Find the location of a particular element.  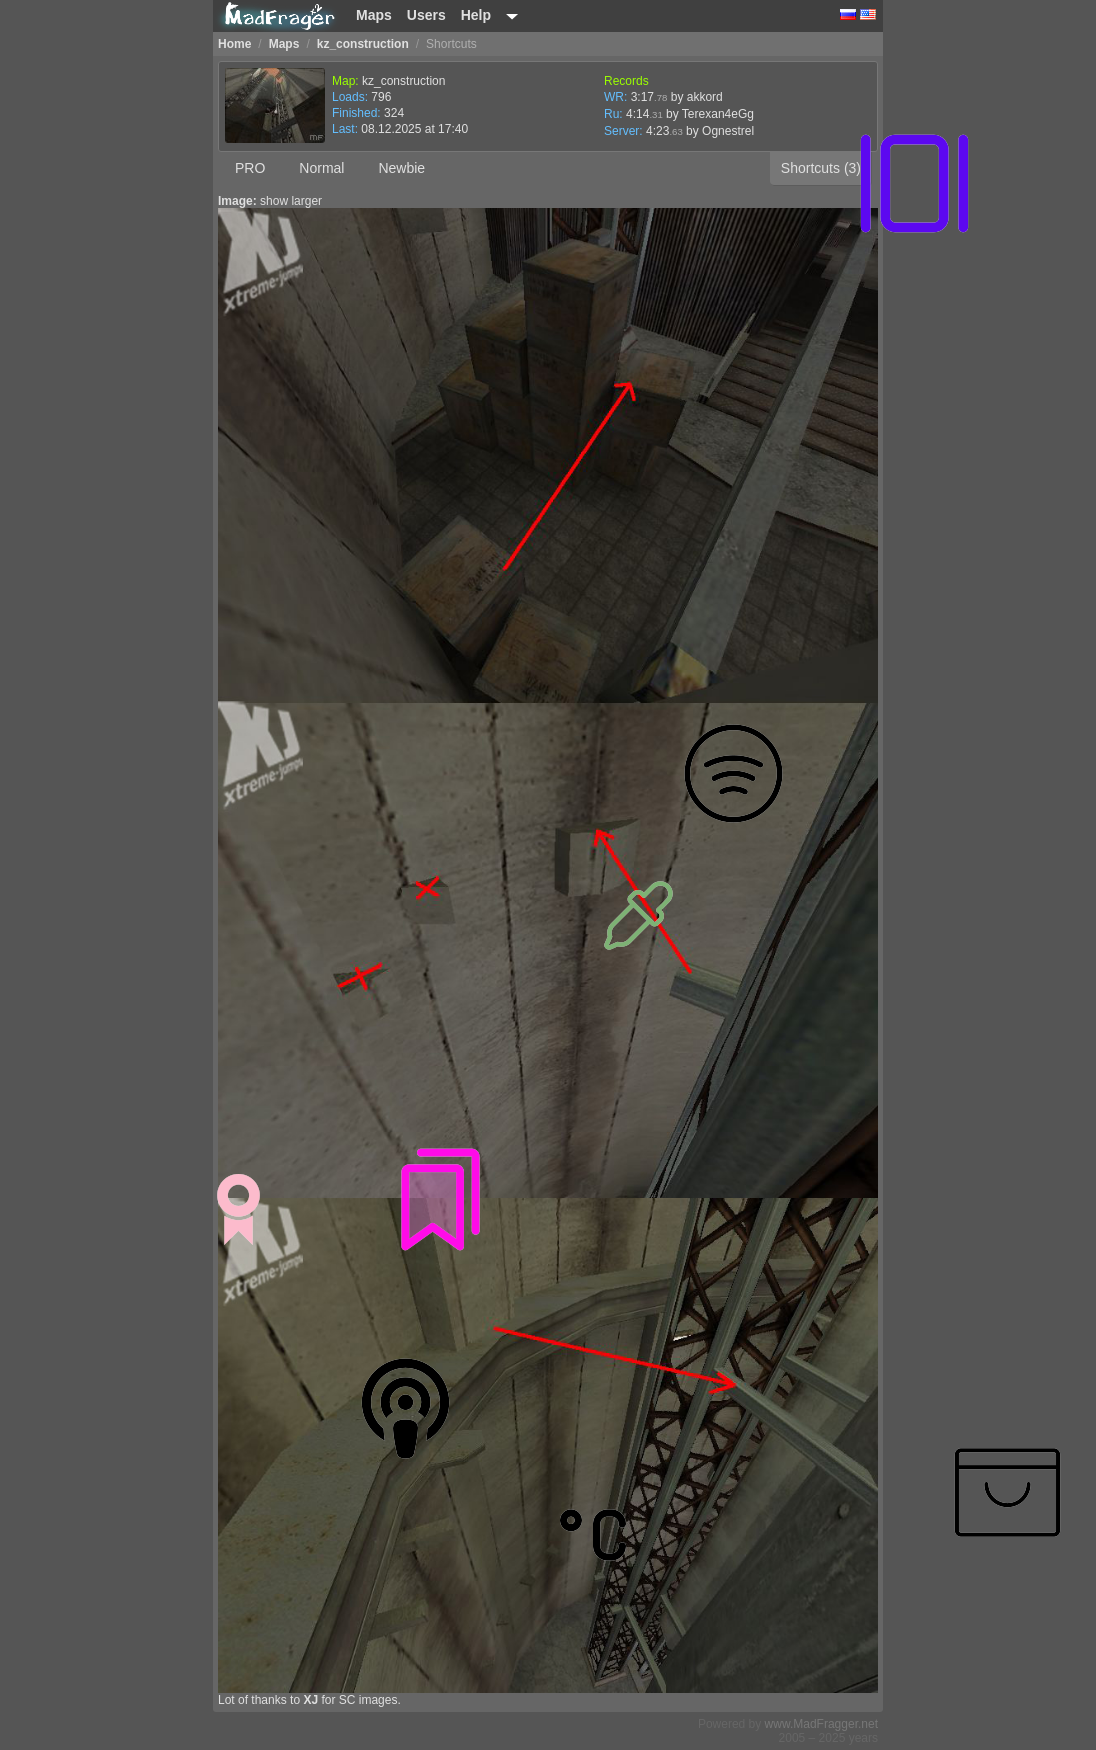

display temperature in celsius is located at coordinates (593, 1535).